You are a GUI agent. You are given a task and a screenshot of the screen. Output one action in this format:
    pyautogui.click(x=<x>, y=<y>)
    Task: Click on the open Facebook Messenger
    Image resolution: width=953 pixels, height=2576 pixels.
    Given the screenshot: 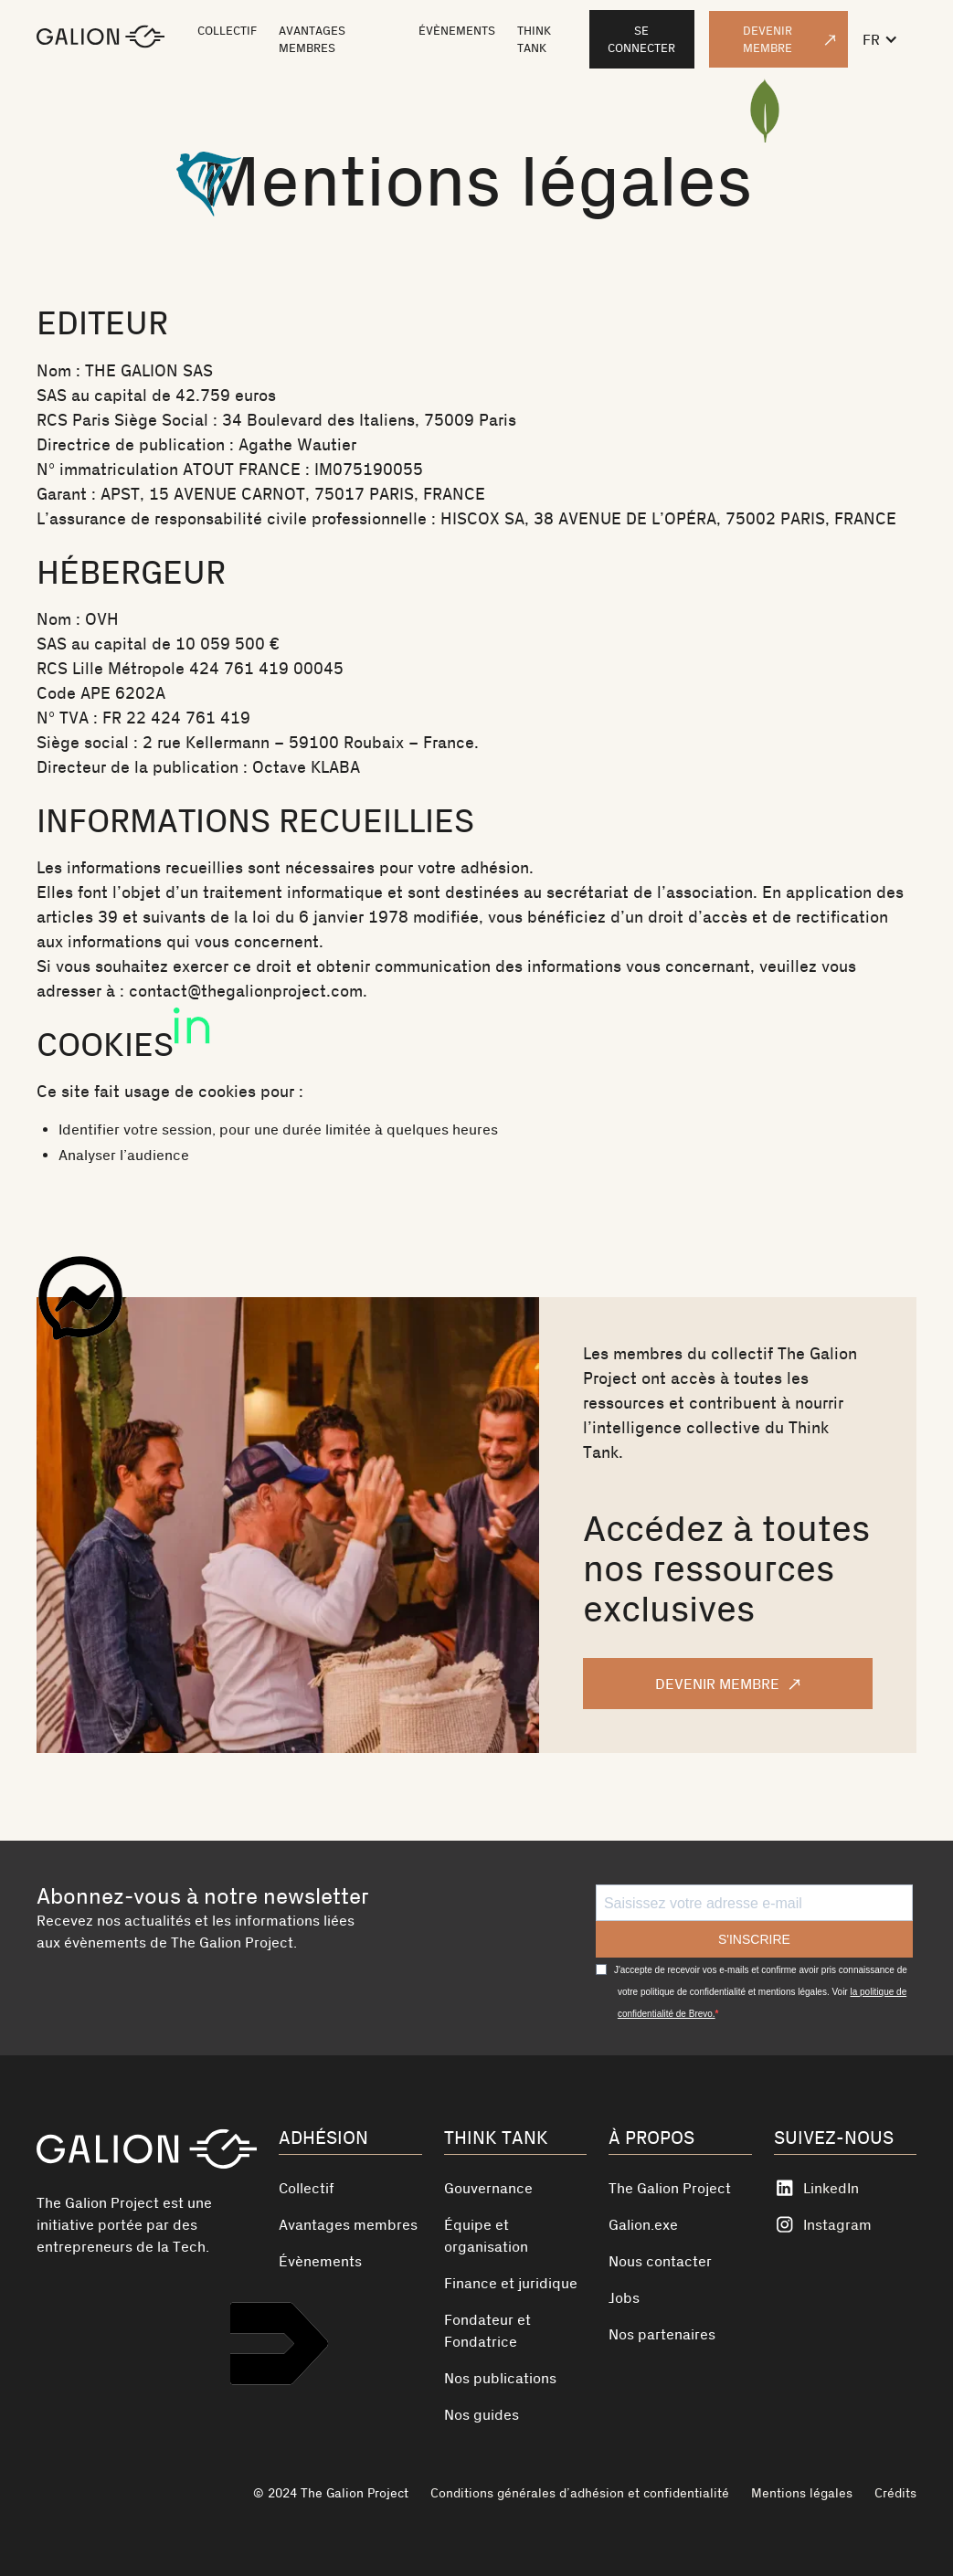 What is the action you would take?
    pyautogui.click(x=80, y=1298)
    